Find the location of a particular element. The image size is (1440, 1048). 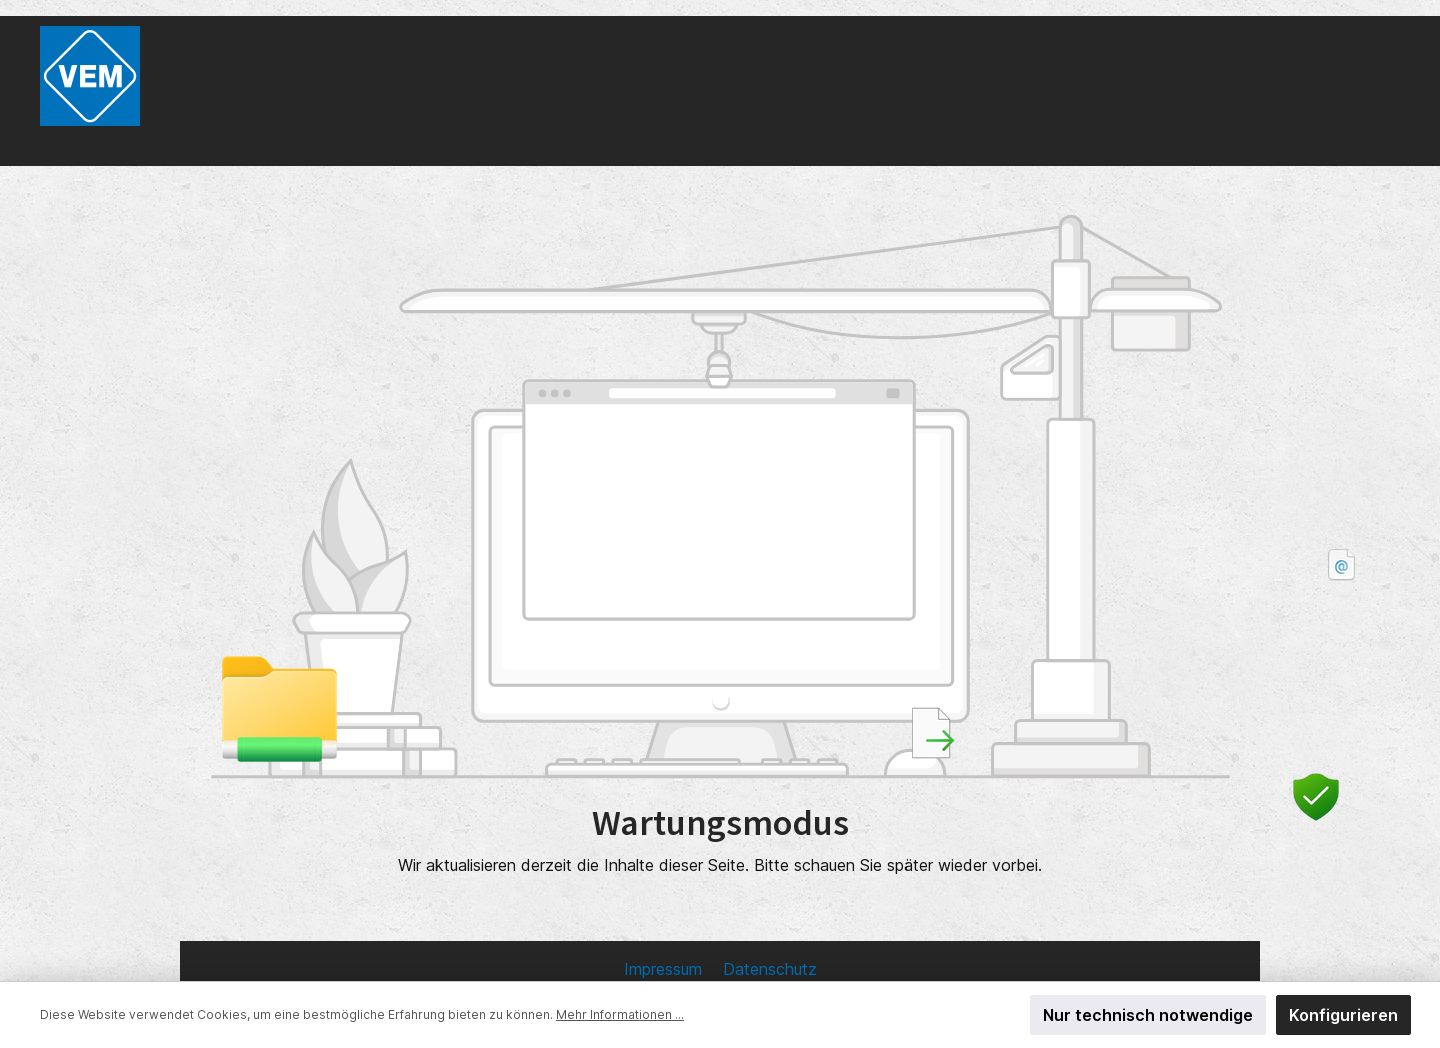

access shared network folder is located at coordinates (279, 704).